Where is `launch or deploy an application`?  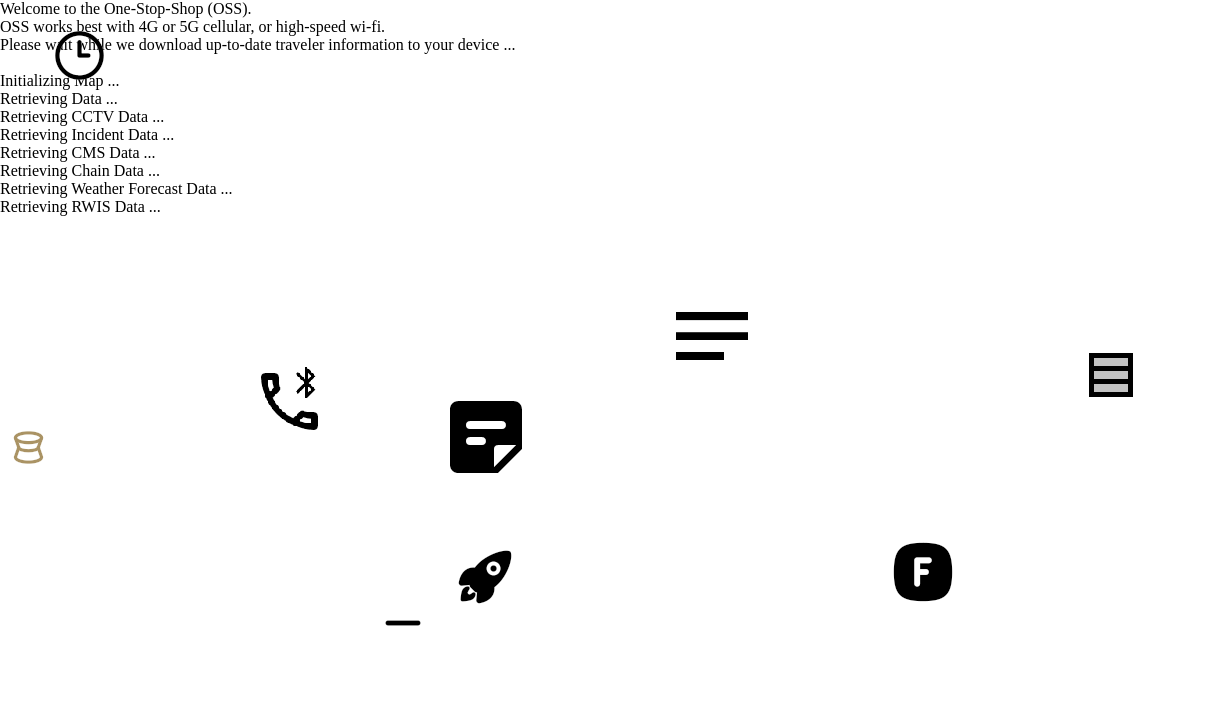
launch or deploy an application is located at coordinates (485, 577).